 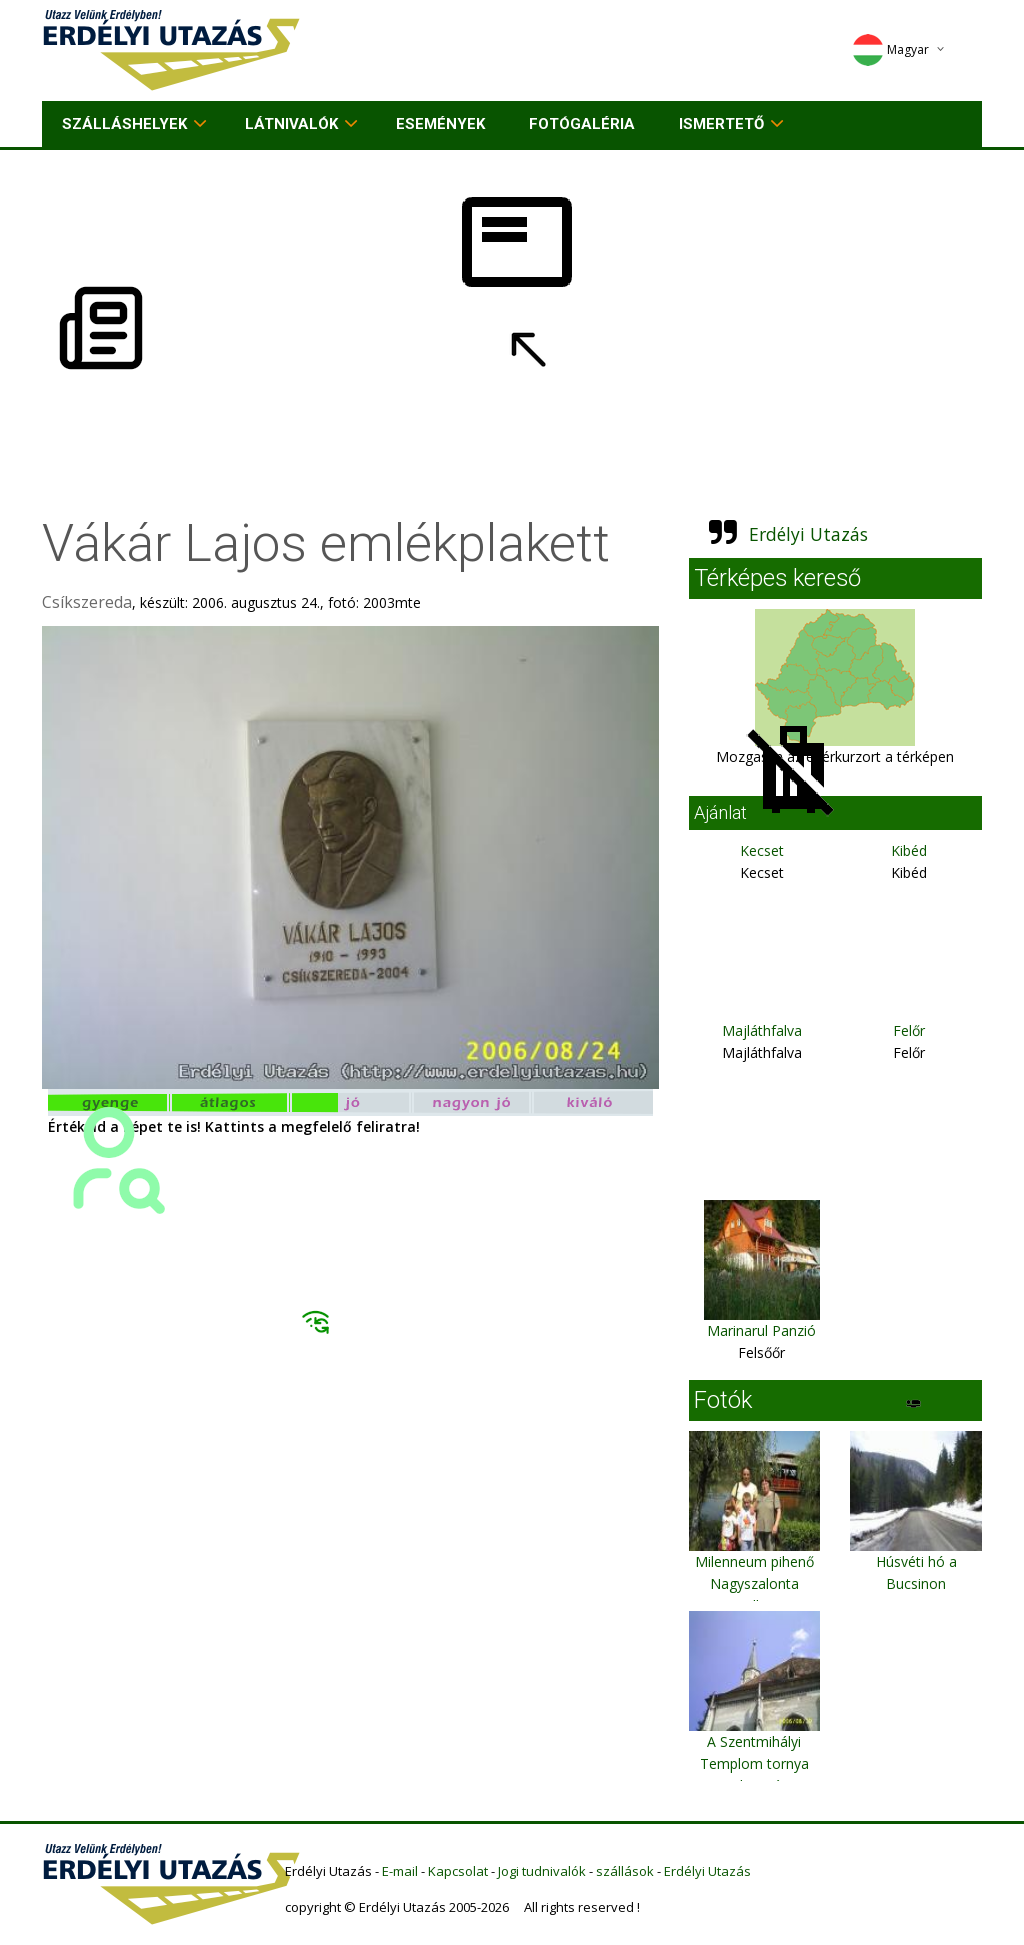 What do you see at coordinates (793, 769) in the screenshot?
I see `no luggage allowed in this area` at bounding box center [793, 769].